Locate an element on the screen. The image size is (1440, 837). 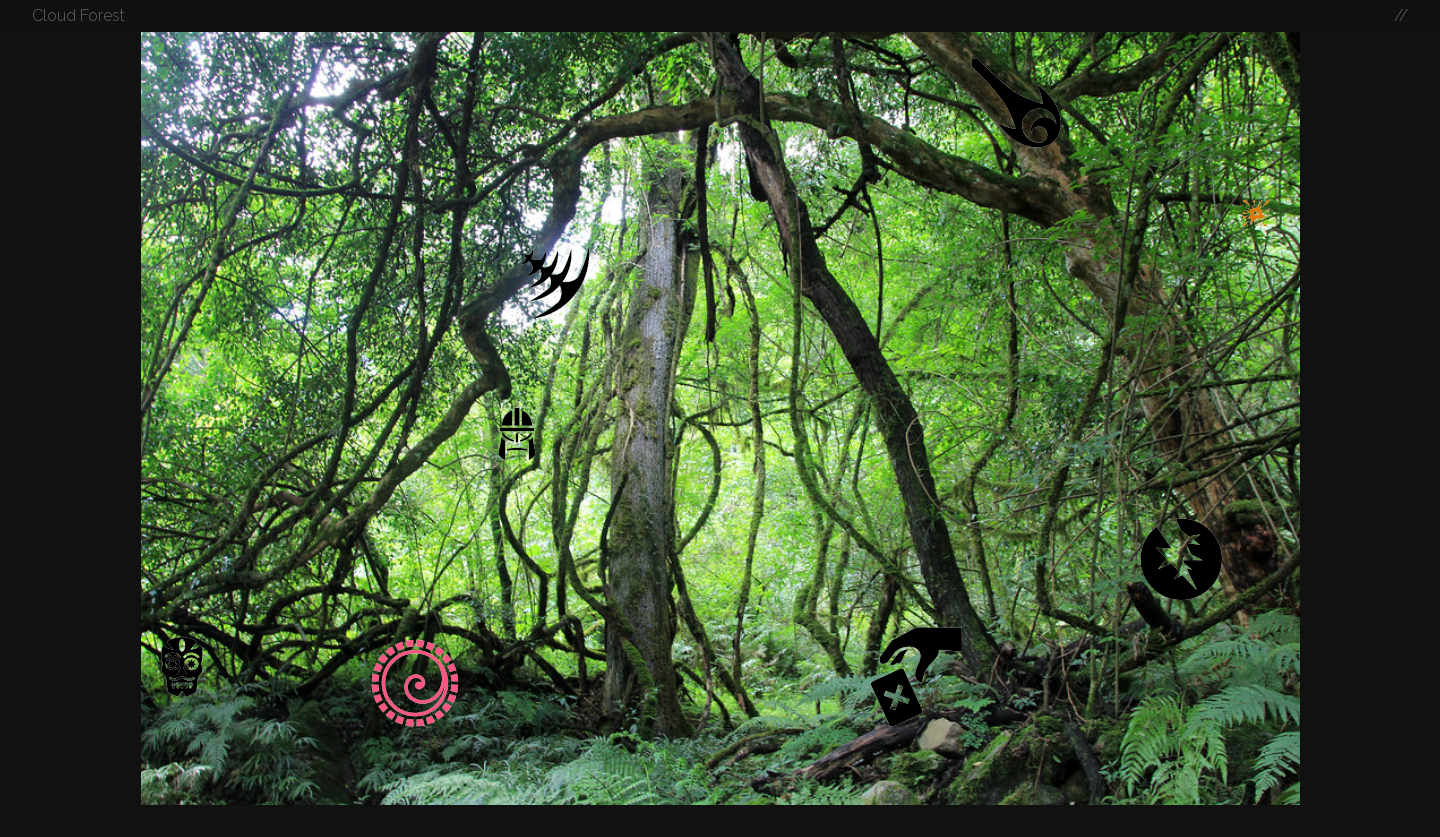
día de los muertos themed game element or decoration is located at coordinates (182, 666).